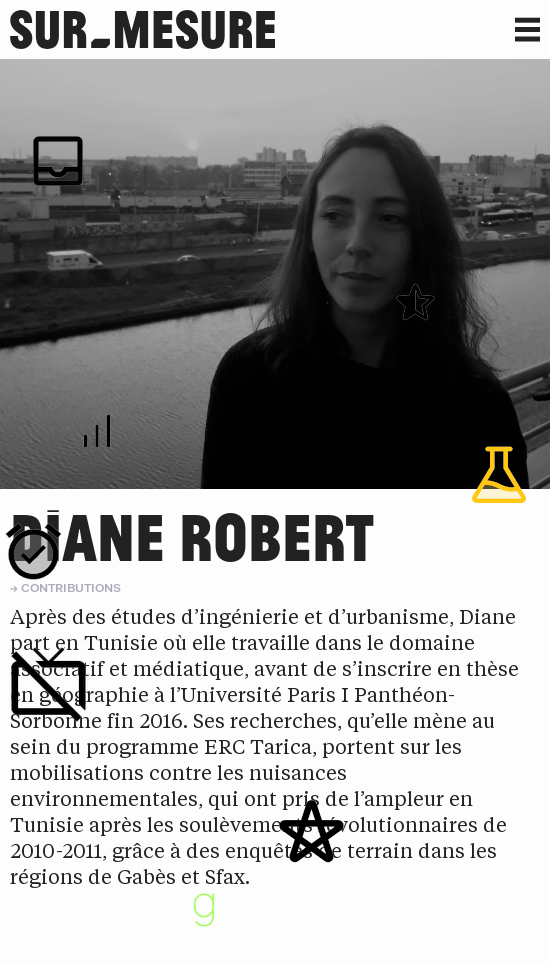 This screenshot has height=964, width=550. What do you see at coordinates (97, 431) in the screenshot?
I see `view growth or progress statistics` at bounding box center [97, 431].